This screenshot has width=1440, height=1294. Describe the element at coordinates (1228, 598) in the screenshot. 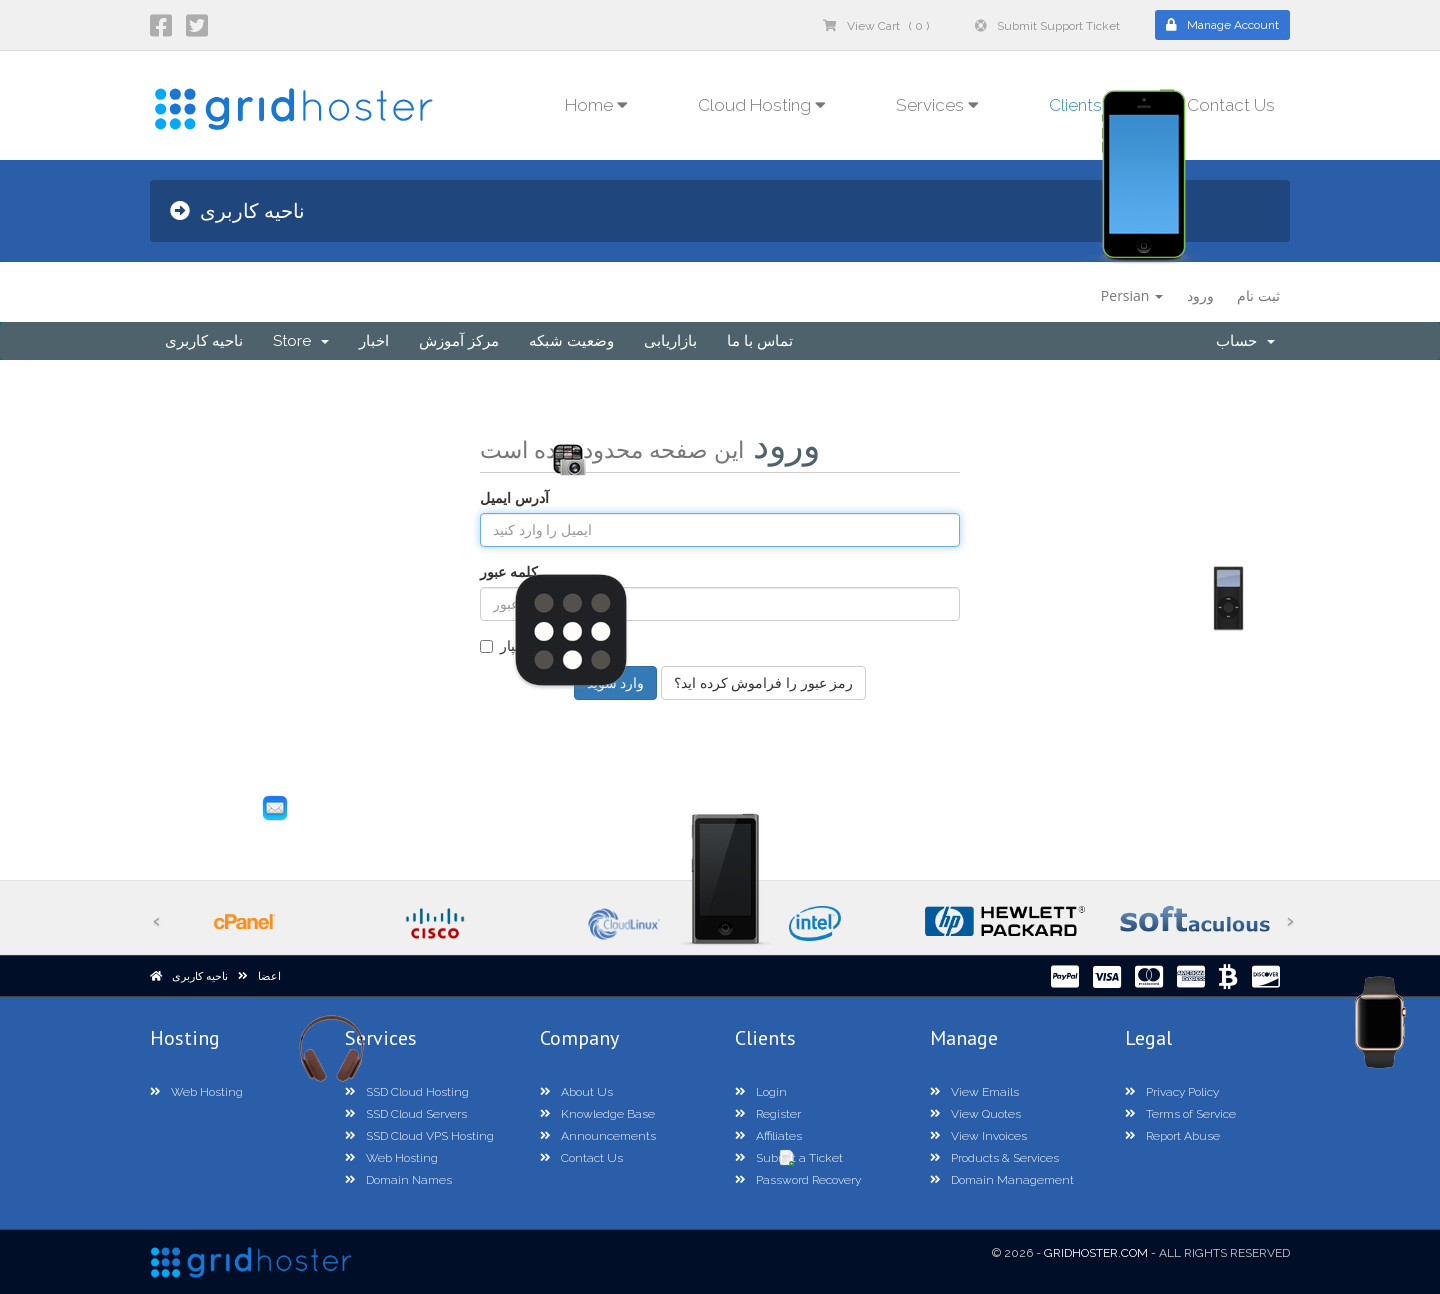

I see `iPod nano device connected` at that location.